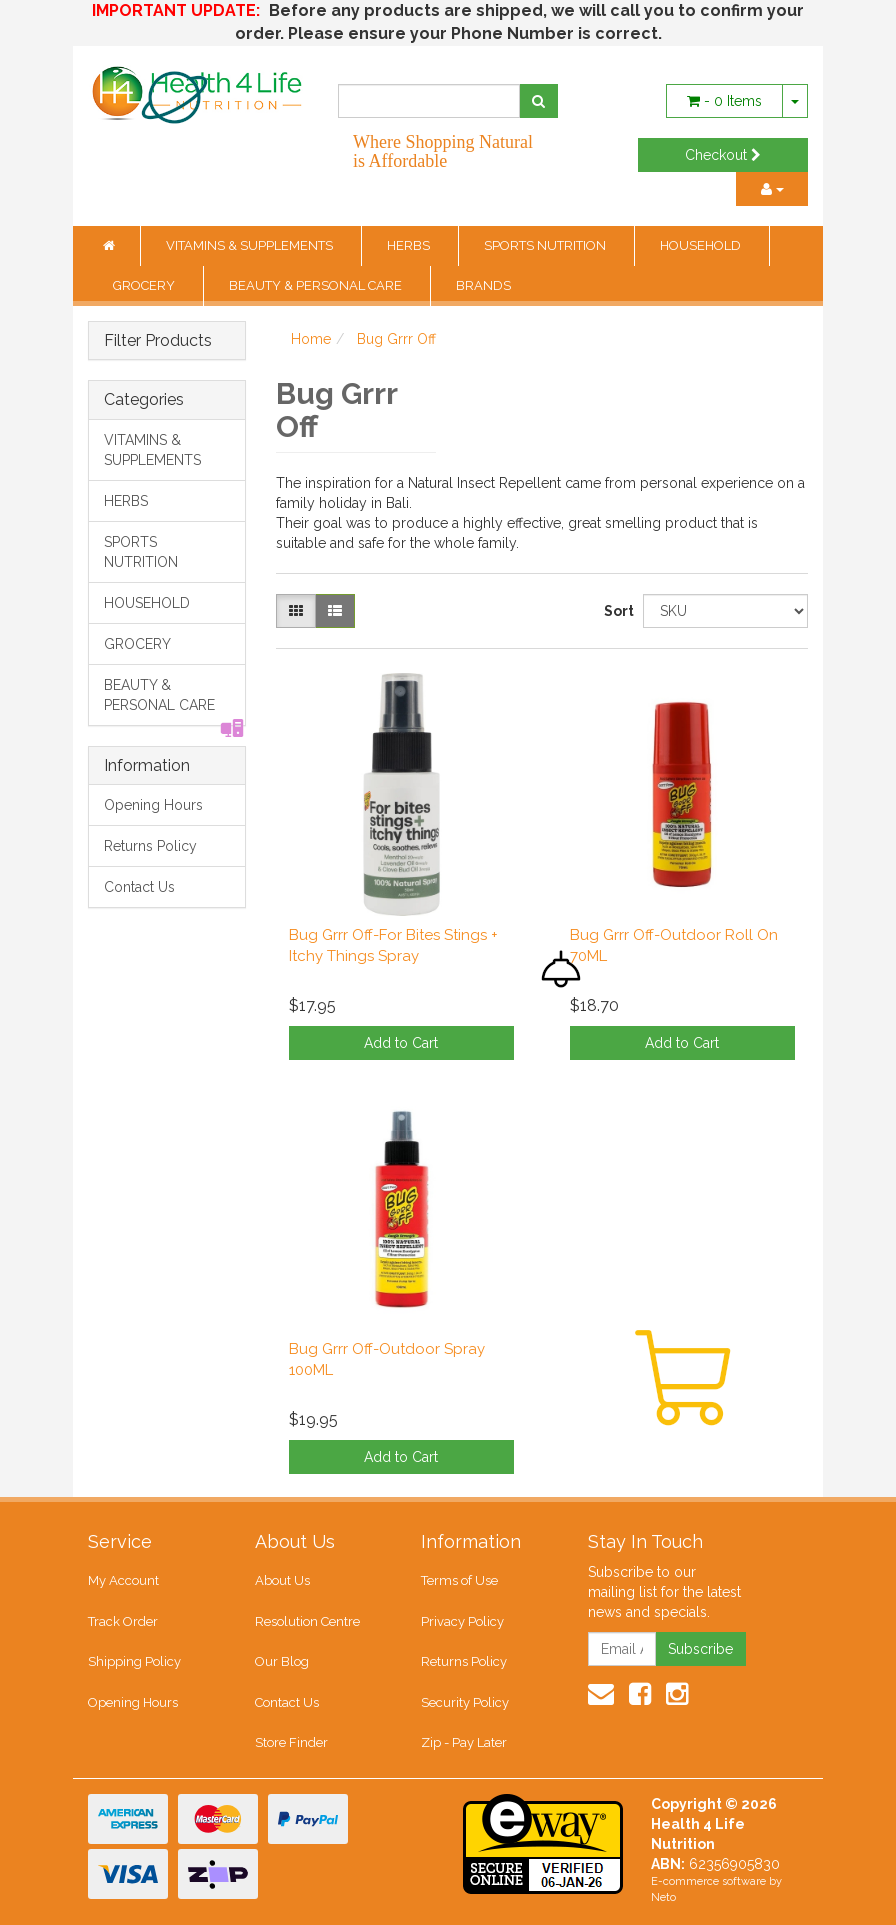 This screenshot has width=896, height=1925. Describe the element at coordinates (232, 728) in the screenshot. I see `access desktop computer settings` at that location.